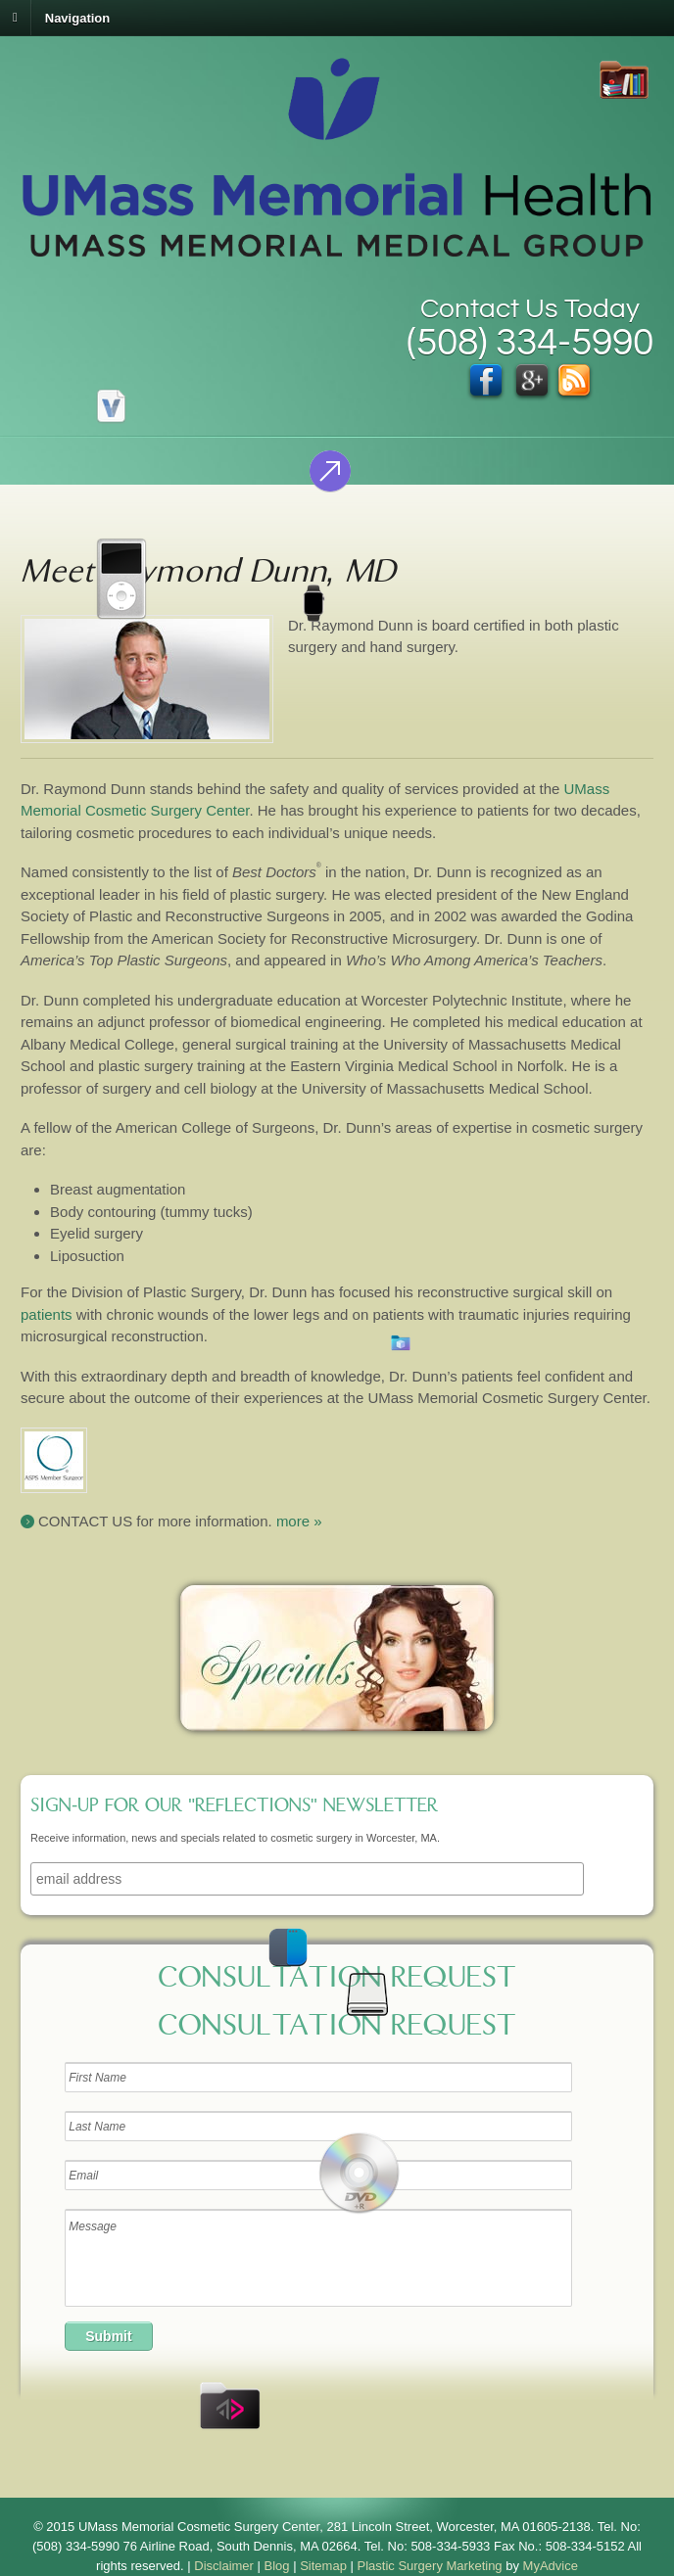 The height and width of the screenshot is (2576, 674). I want to click on access ipod classic device settings, so click(121, 579).